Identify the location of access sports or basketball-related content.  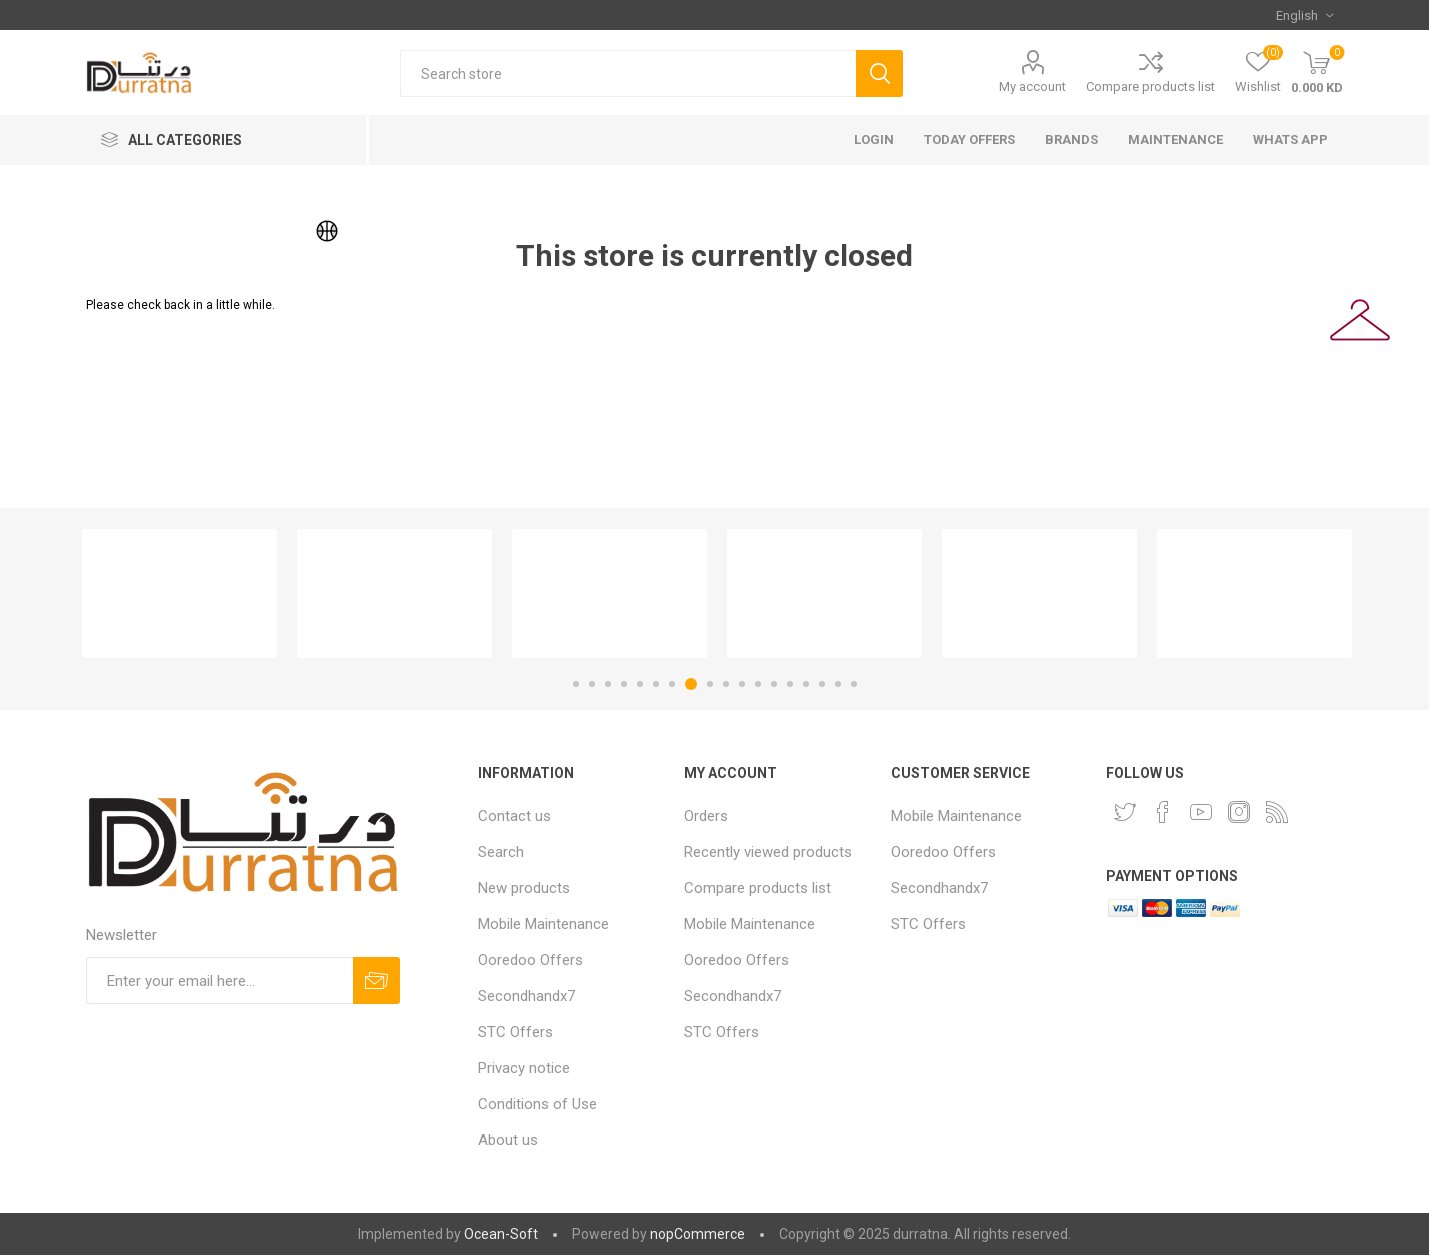
(327, 231).